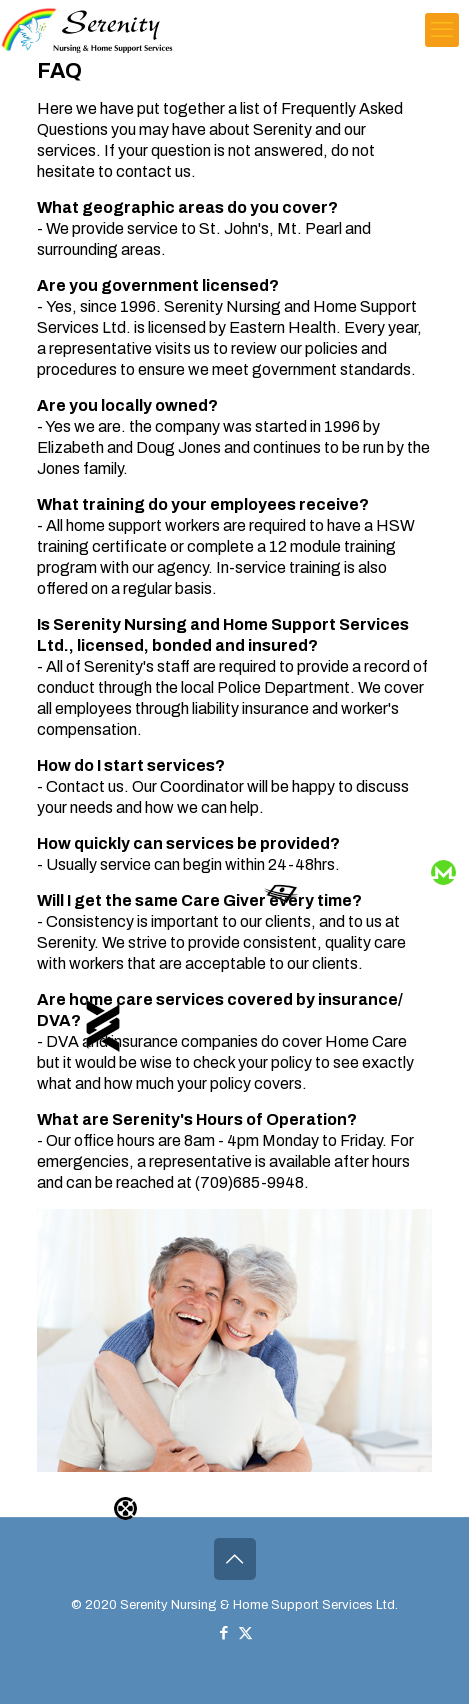  I want to click on visit Télé-Québec website or app, so click(281, 894).